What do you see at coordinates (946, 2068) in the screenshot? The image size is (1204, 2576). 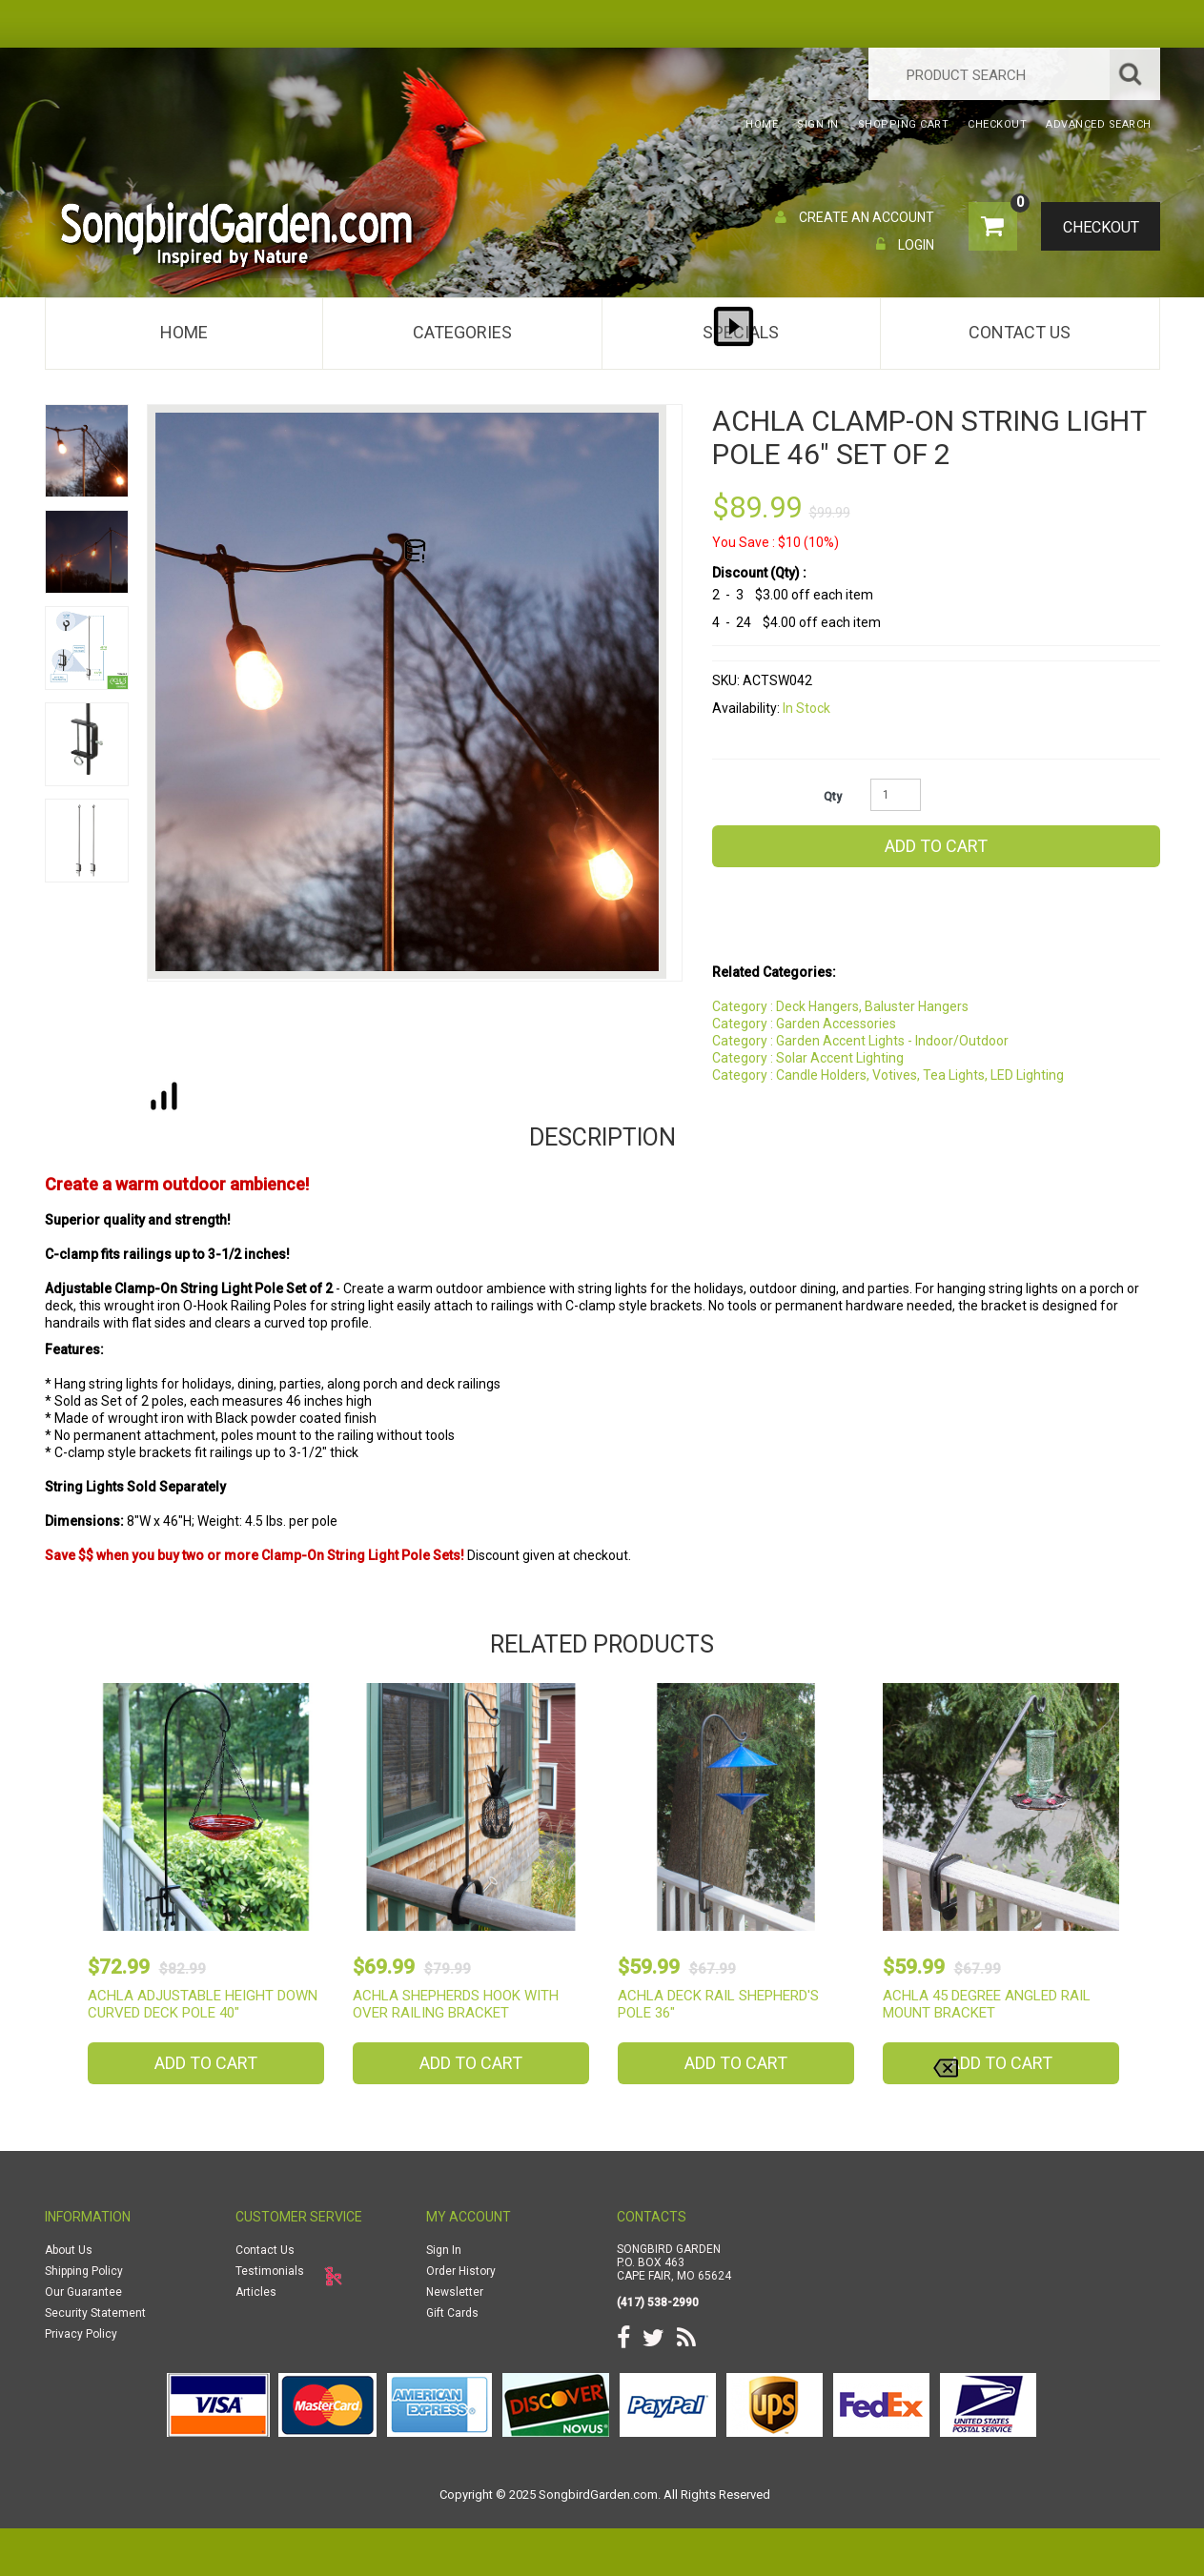 I see `delete the last character entered` at bounding box center [946, 2068].